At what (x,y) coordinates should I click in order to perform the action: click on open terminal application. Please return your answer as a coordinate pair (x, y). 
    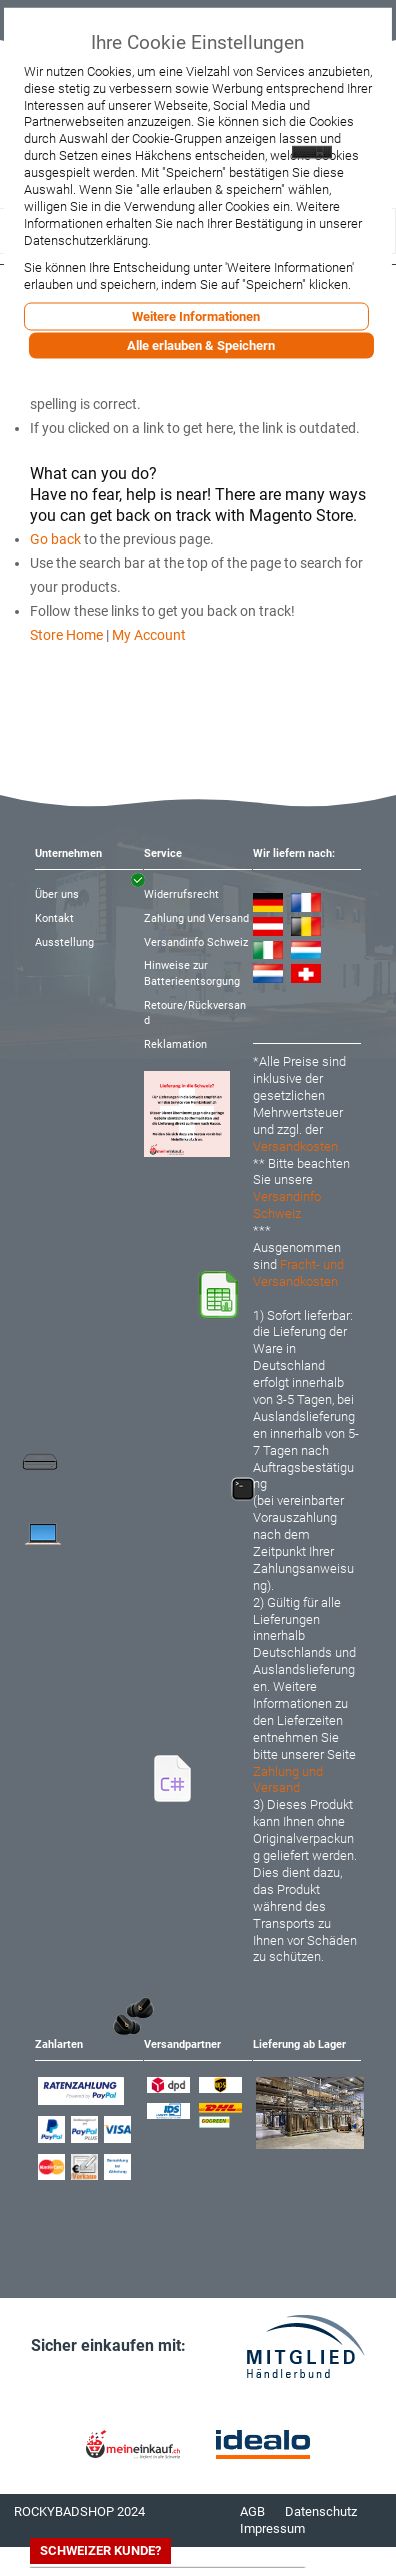
    Looking at the image, I should click on (243, 1489).